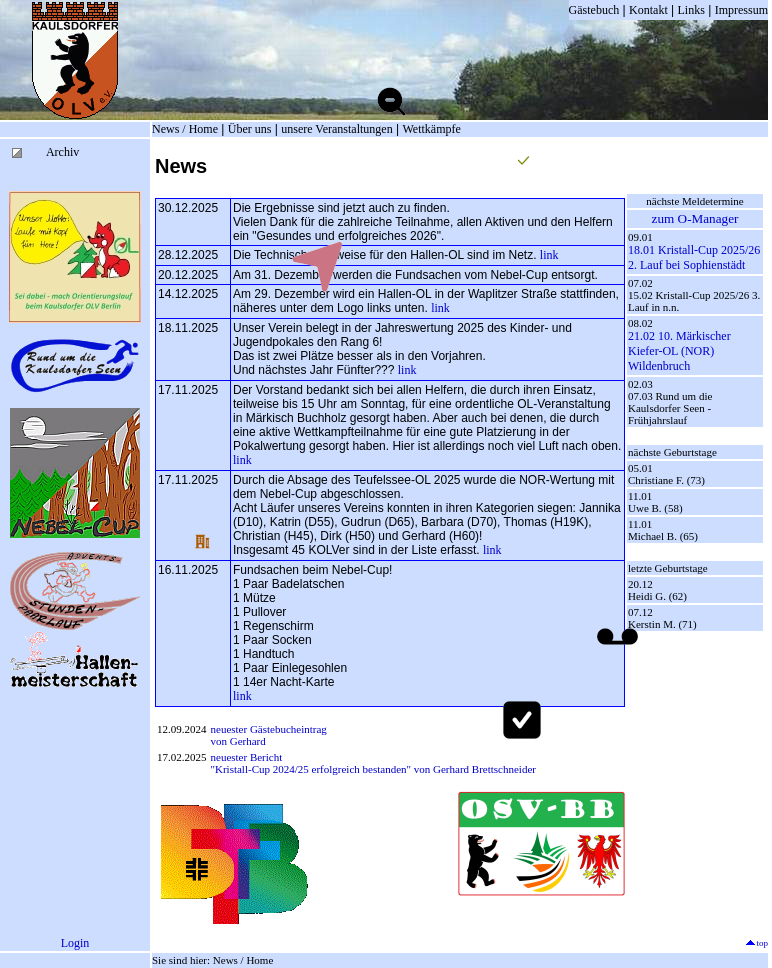 The width and height of the screenshot is (772, 968). I want to click on view office or workplace location, so click(202, 541).